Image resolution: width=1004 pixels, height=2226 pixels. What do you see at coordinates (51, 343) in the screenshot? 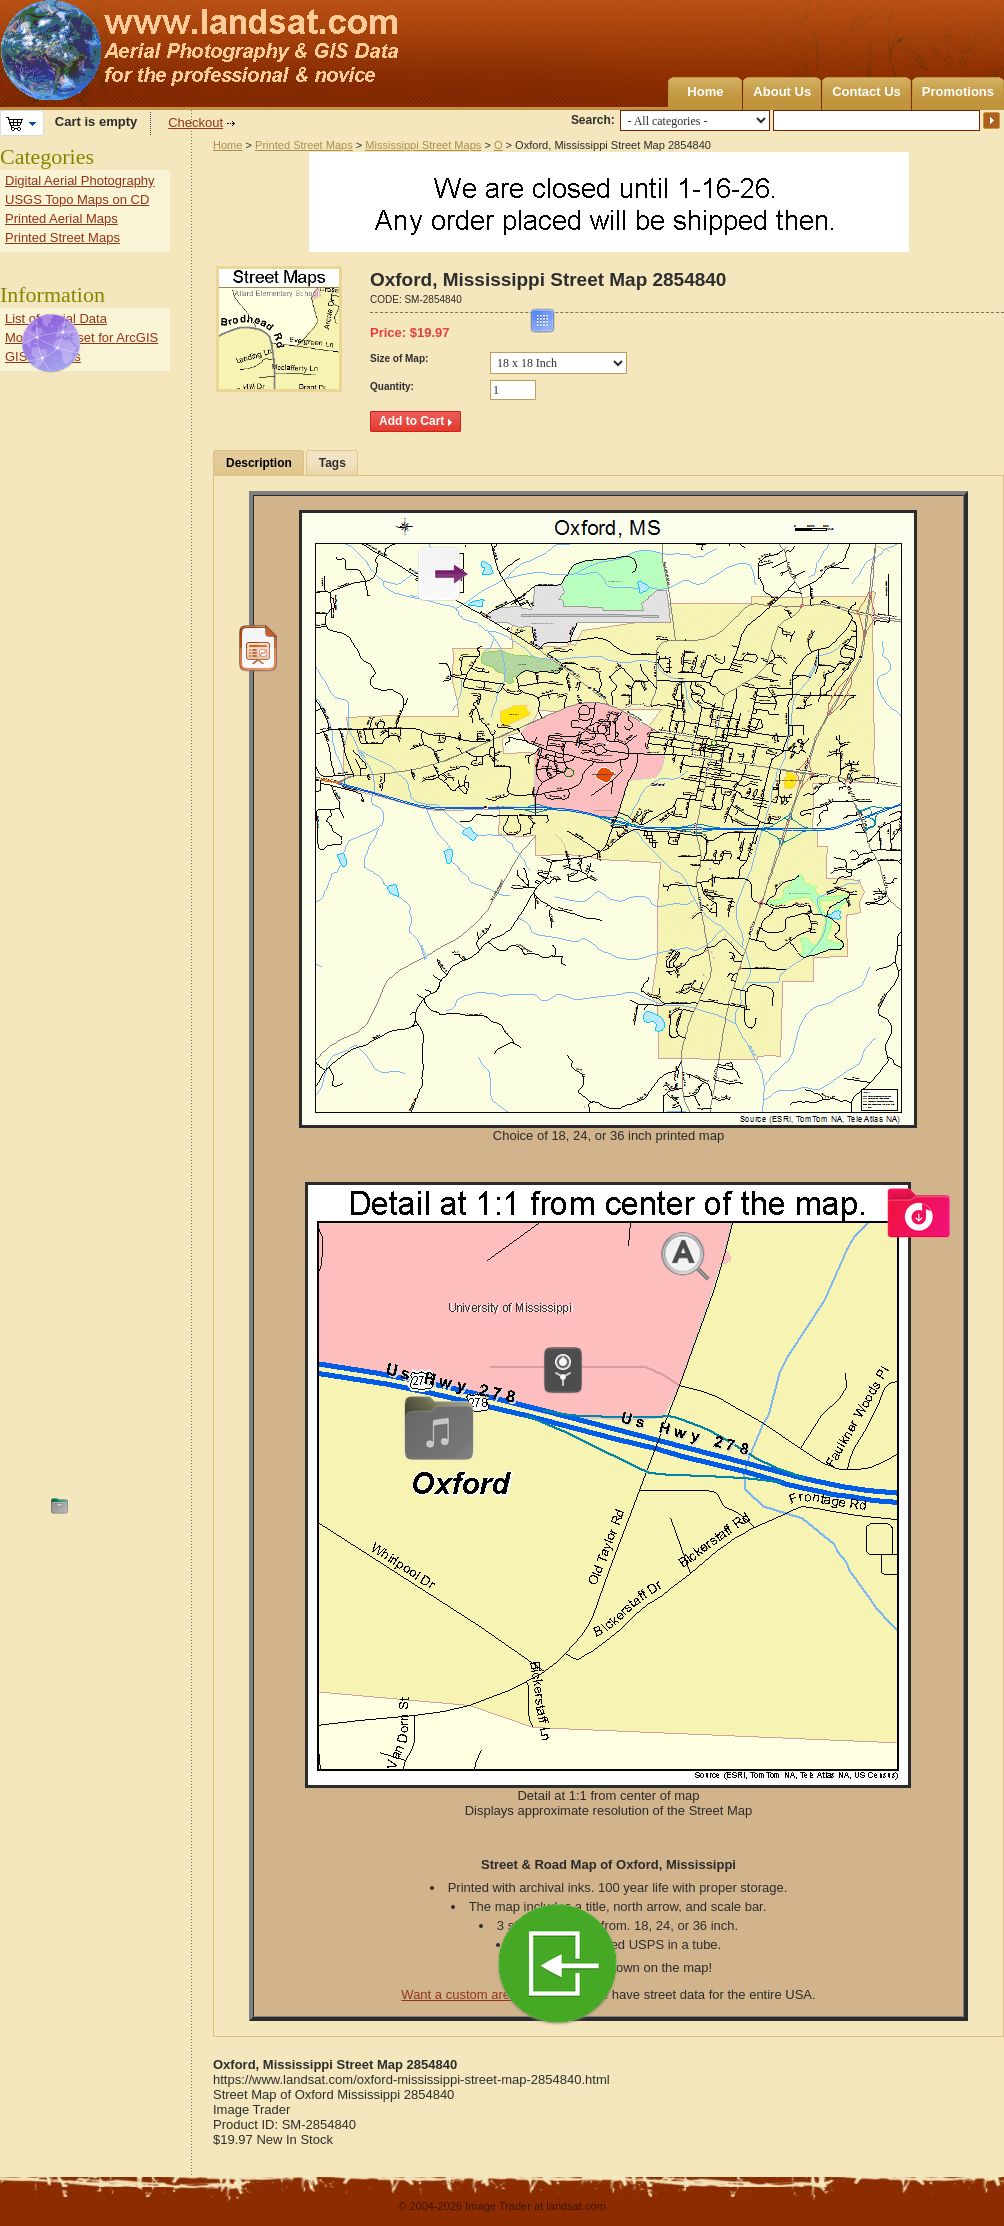
I see `open internet or web browser application` at bounding box center [51, 343].